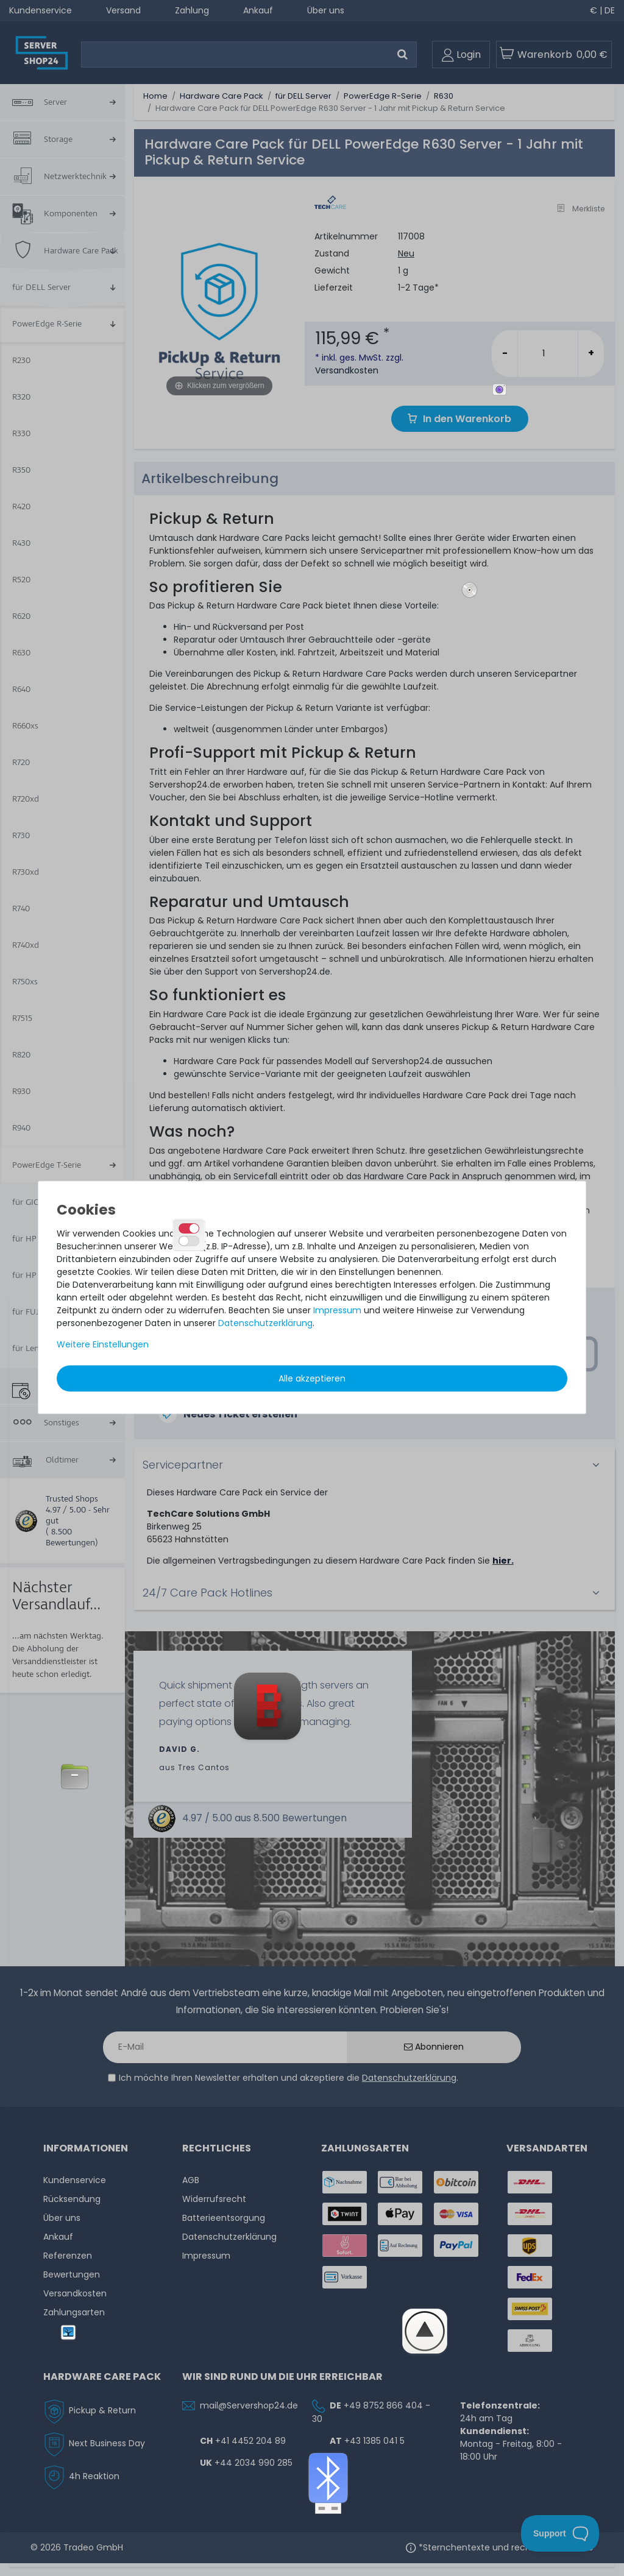  What do you see at coordinates (74, 1776) in the screenshot?
I see `open the file manager application` at bounding box center [74, 1776].